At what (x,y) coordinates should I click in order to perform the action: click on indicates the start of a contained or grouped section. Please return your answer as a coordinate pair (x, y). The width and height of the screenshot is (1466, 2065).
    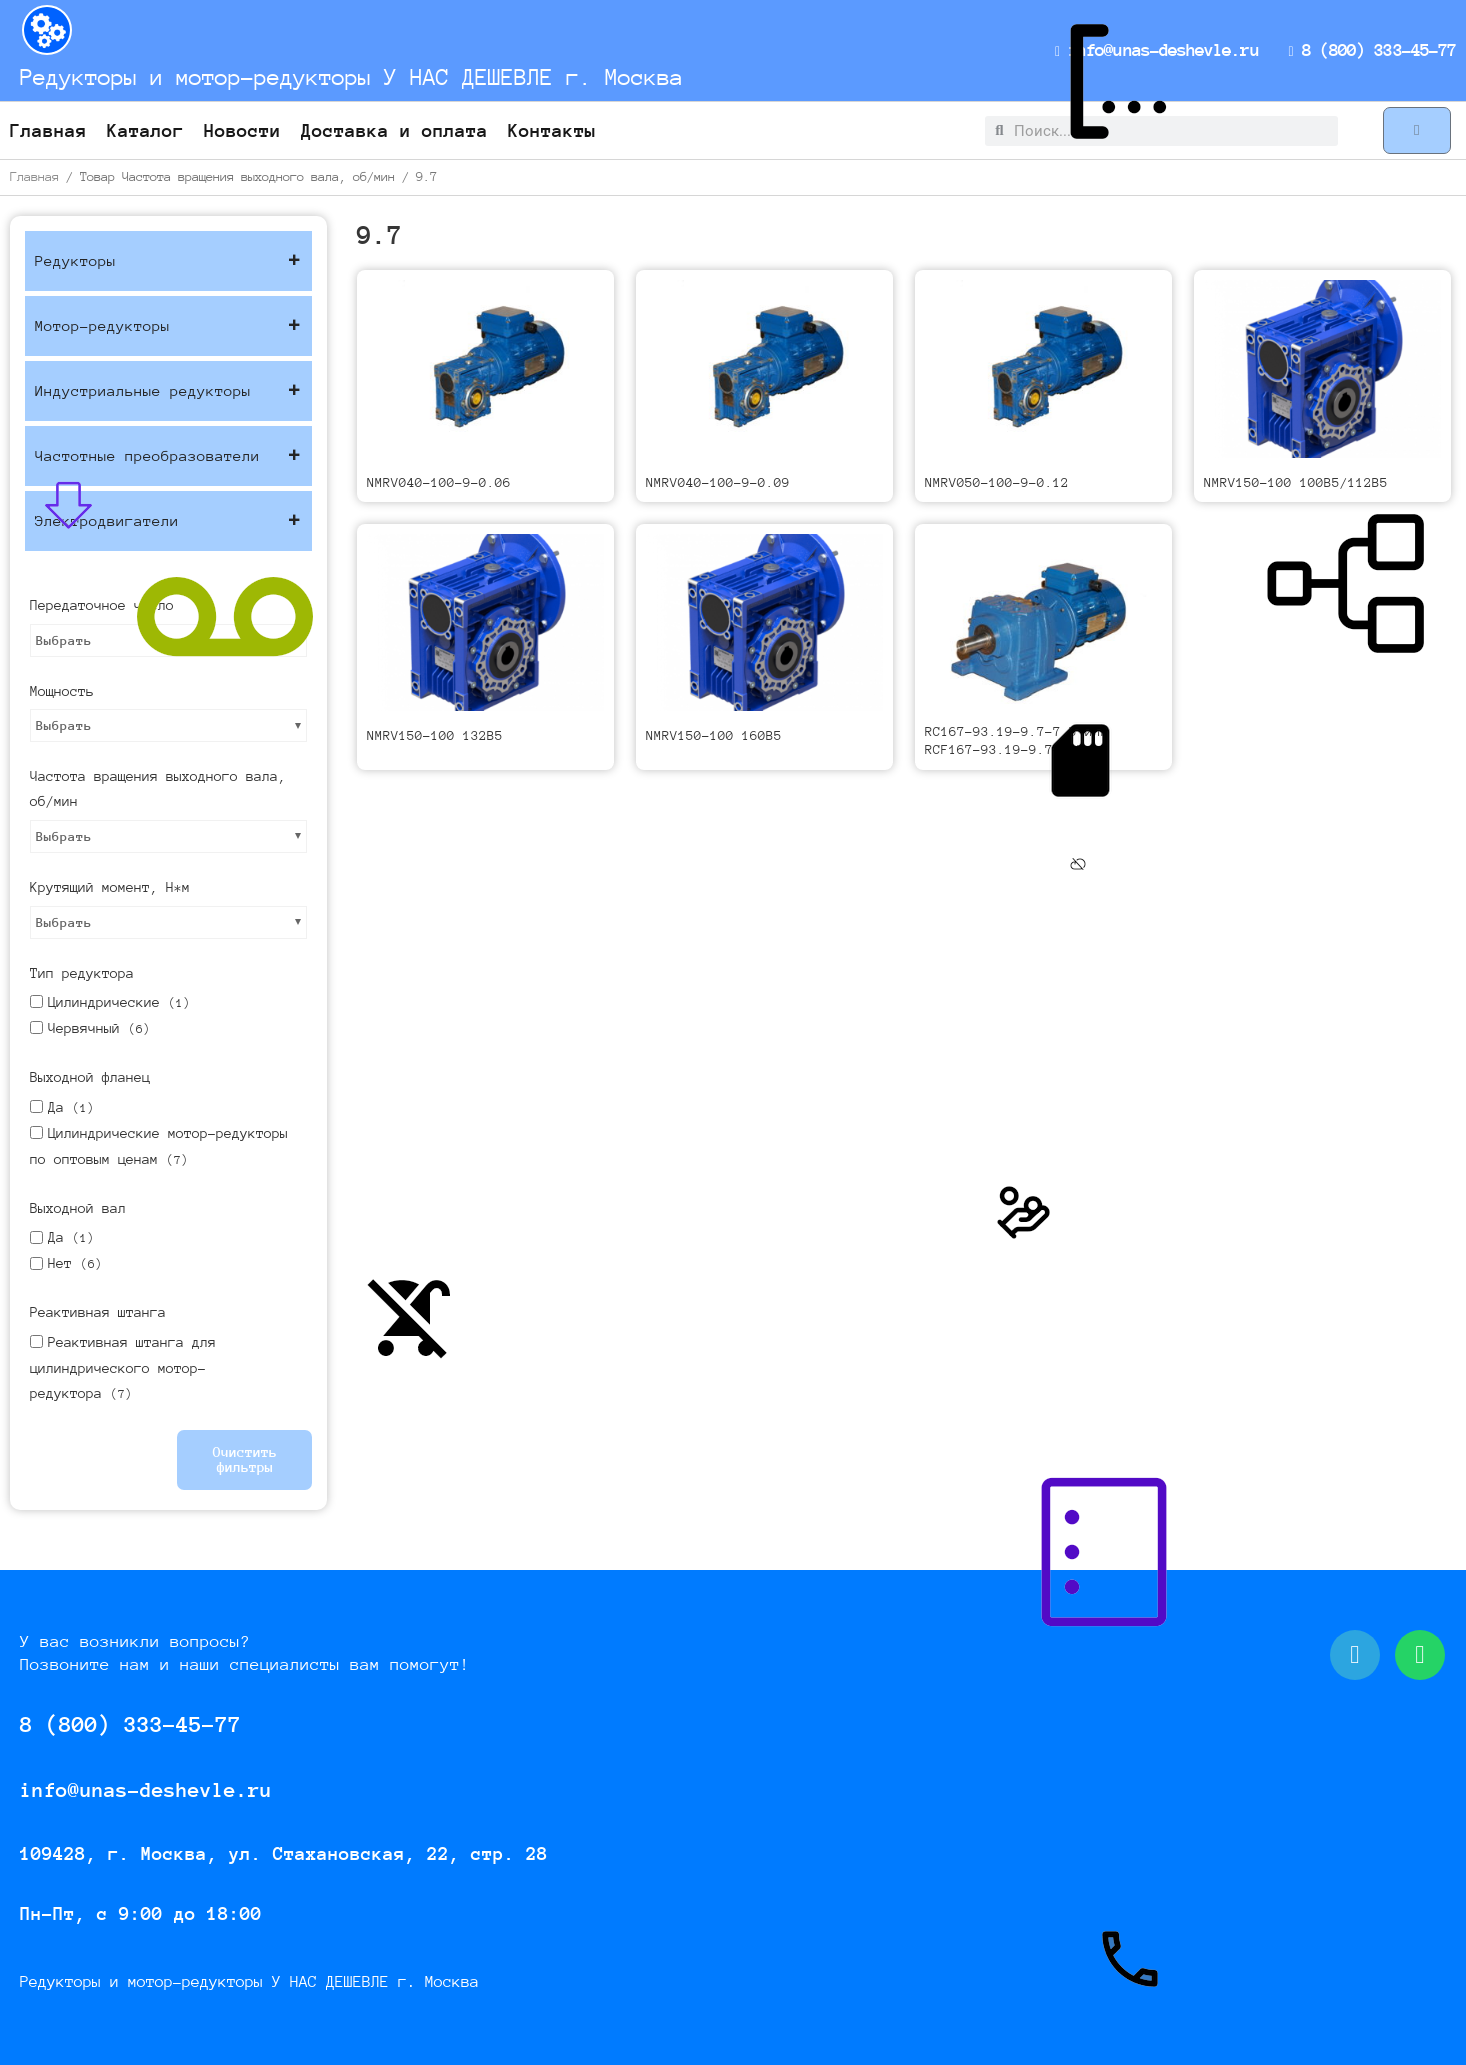
    Looking at the image, I should click on (1121, 81).